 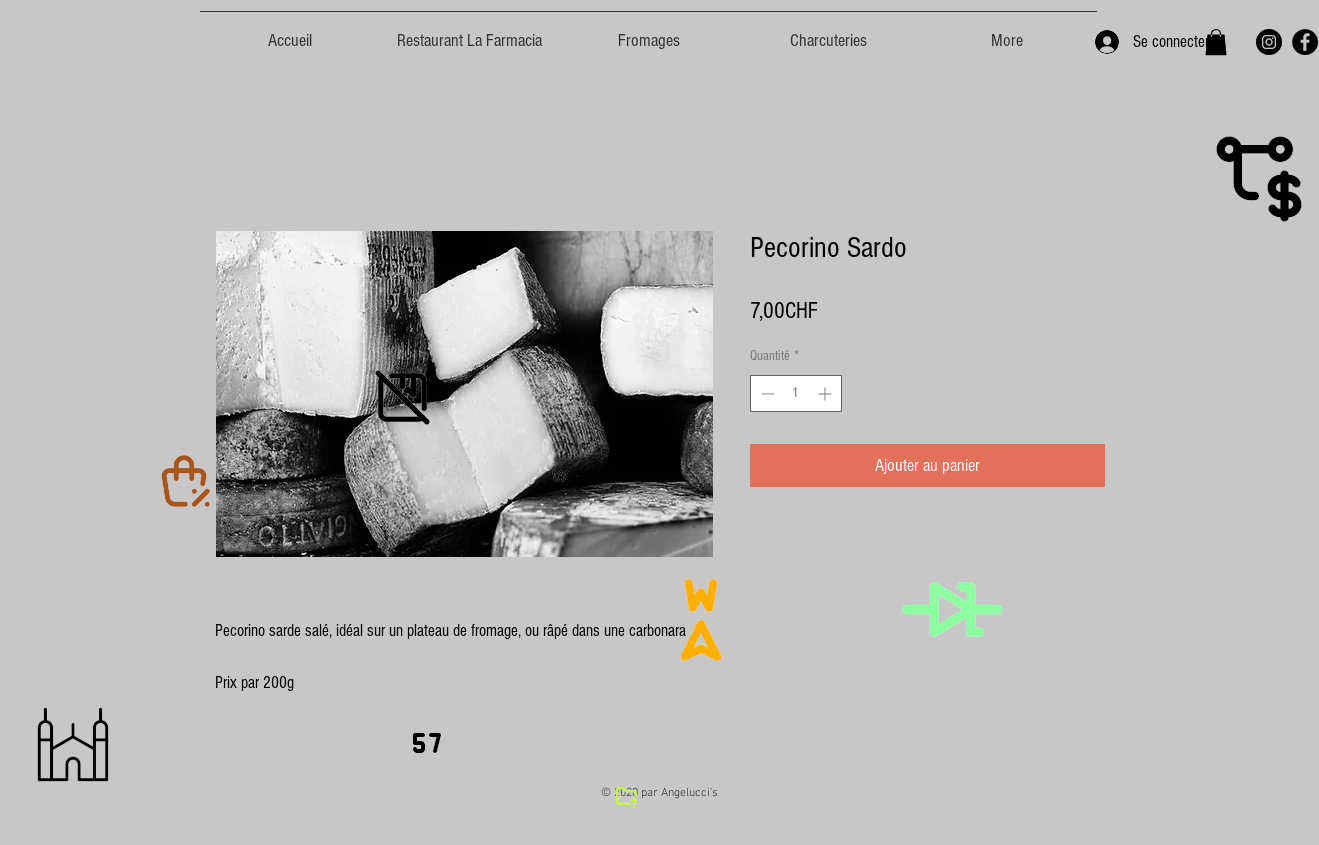 What do you see at coordinates (626, 796) in the screenshot?
I see `unknown or unidentified folder` at bounding box center [626, 796].